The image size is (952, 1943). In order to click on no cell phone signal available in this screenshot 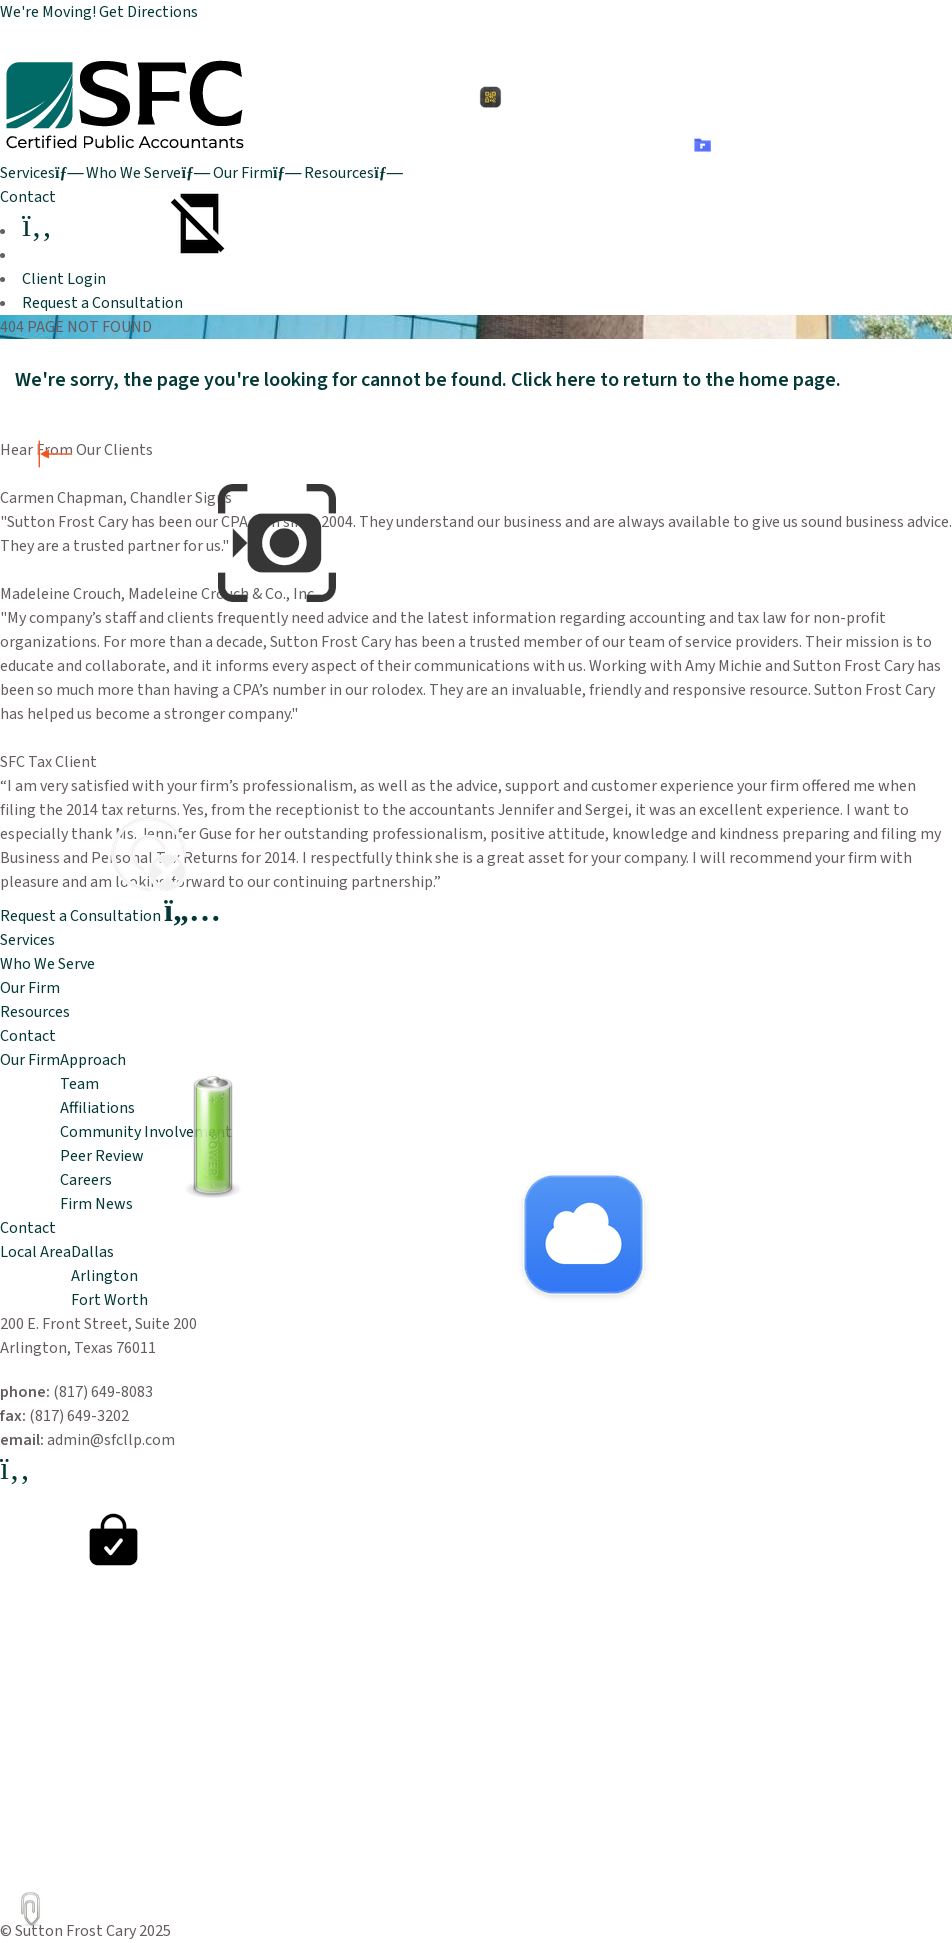, I will do `click(199, 223)`.